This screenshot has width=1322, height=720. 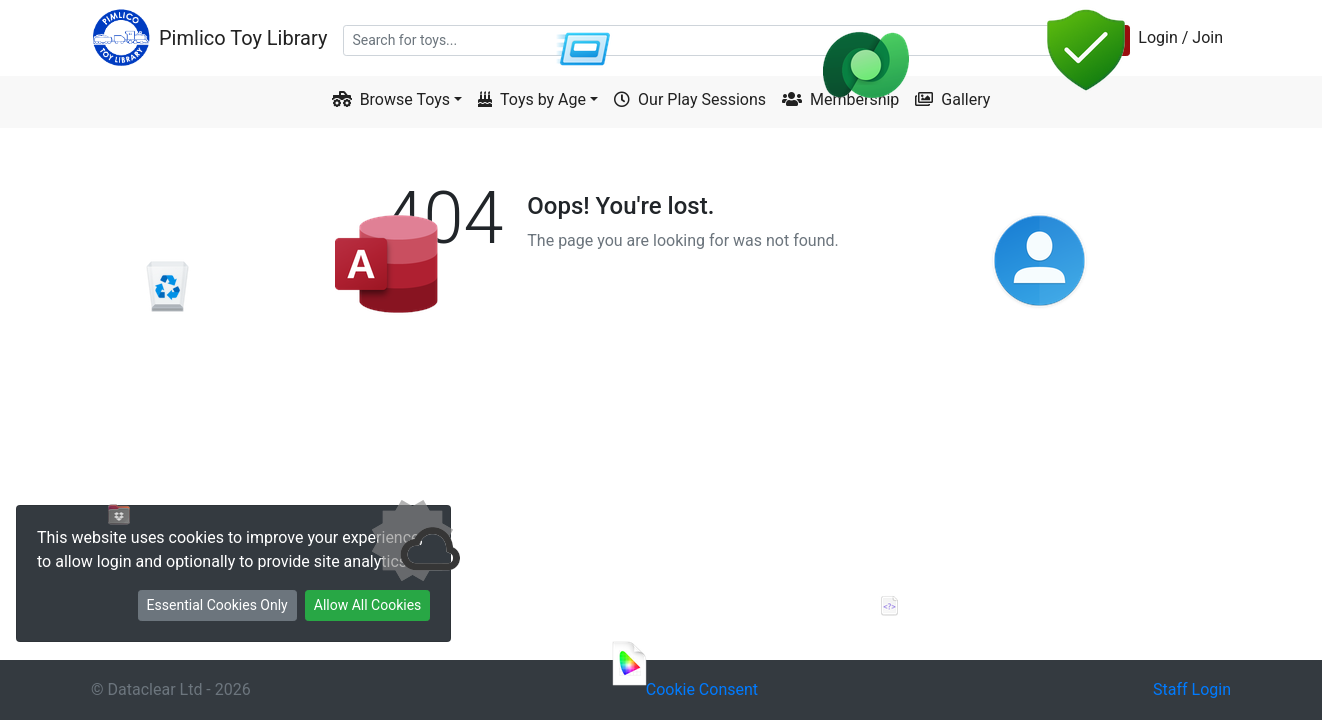 What do you see at coordinates (1039, 260) in the screenshot?
I see `default user profile avatar` at bounding box center [1039, 260].